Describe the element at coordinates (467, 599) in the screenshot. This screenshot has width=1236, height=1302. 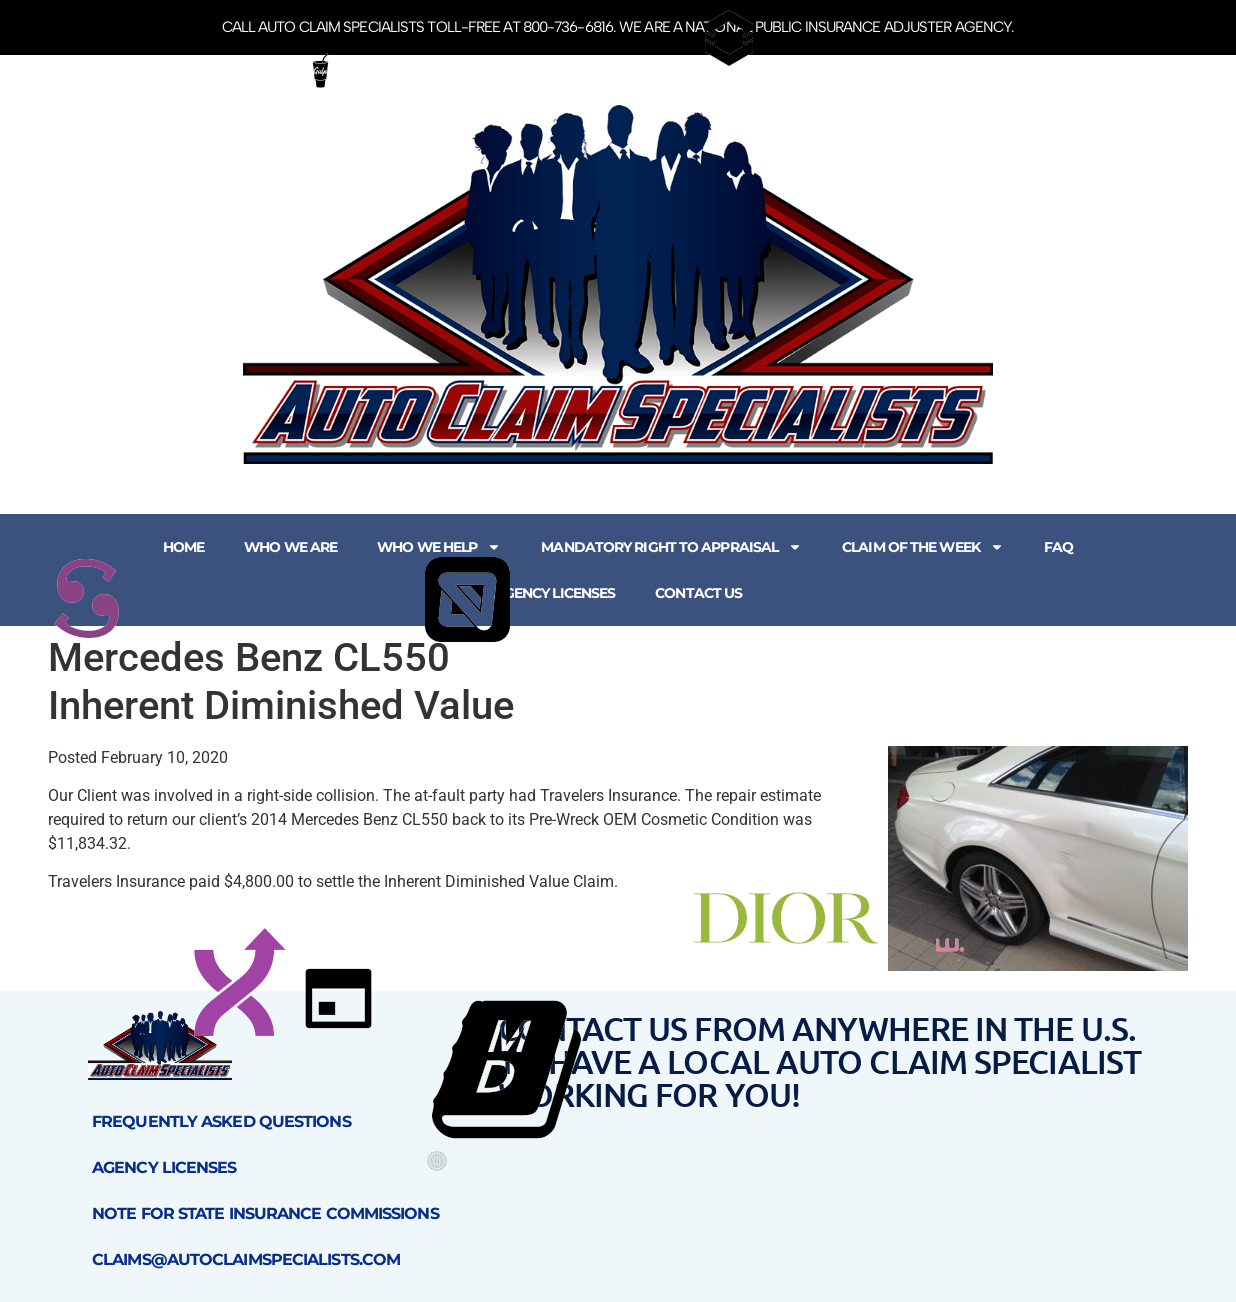
I see `mock service worker (MSW) library logo` at that location.